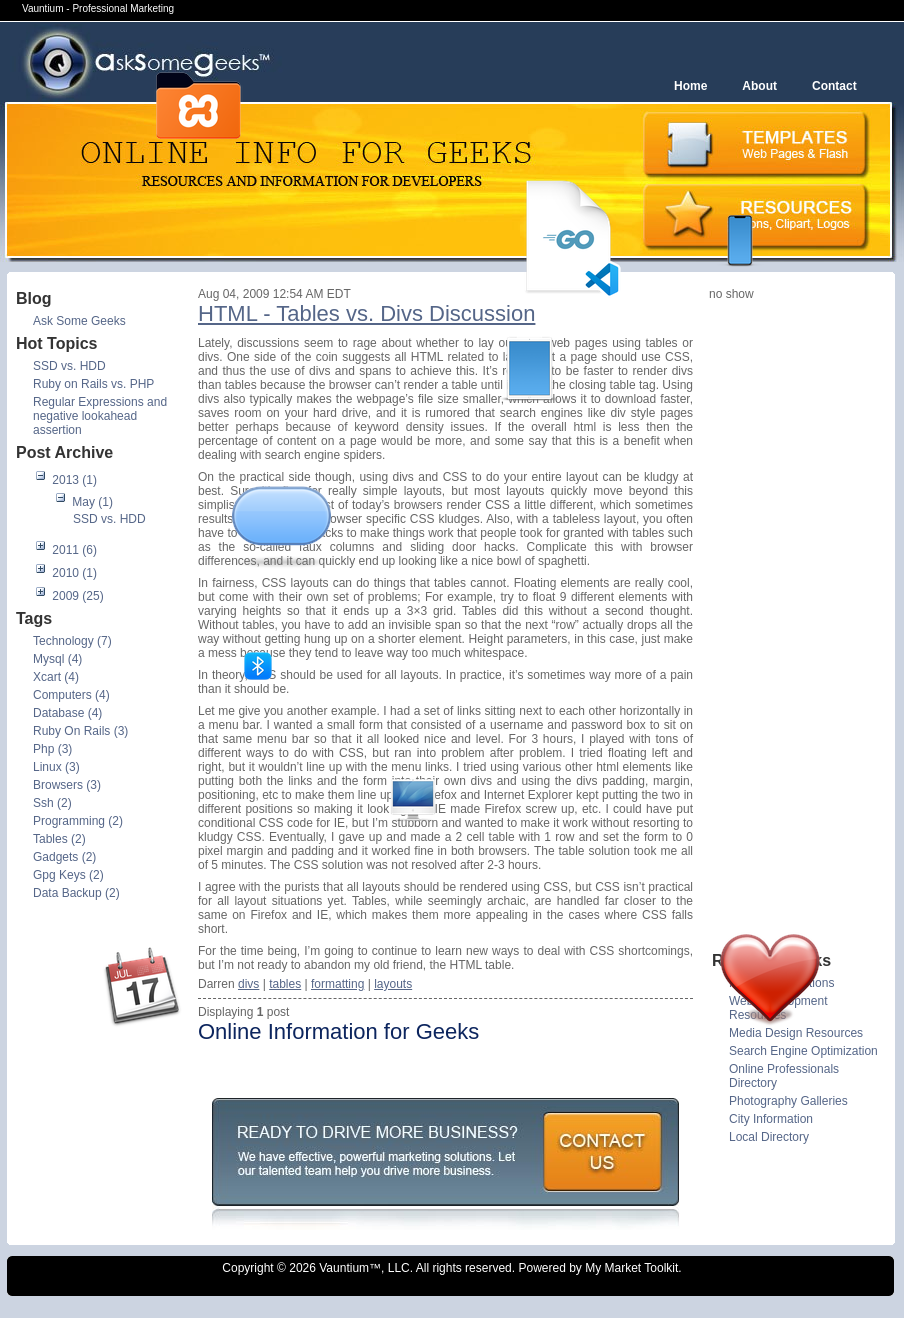 The height and width of the screenshot is (1318, 904). What do you see at coordinates (258, 666) in the screenshot?
I see `toggle bluetooth connectivity on or off` at bounding box center [258, 666].